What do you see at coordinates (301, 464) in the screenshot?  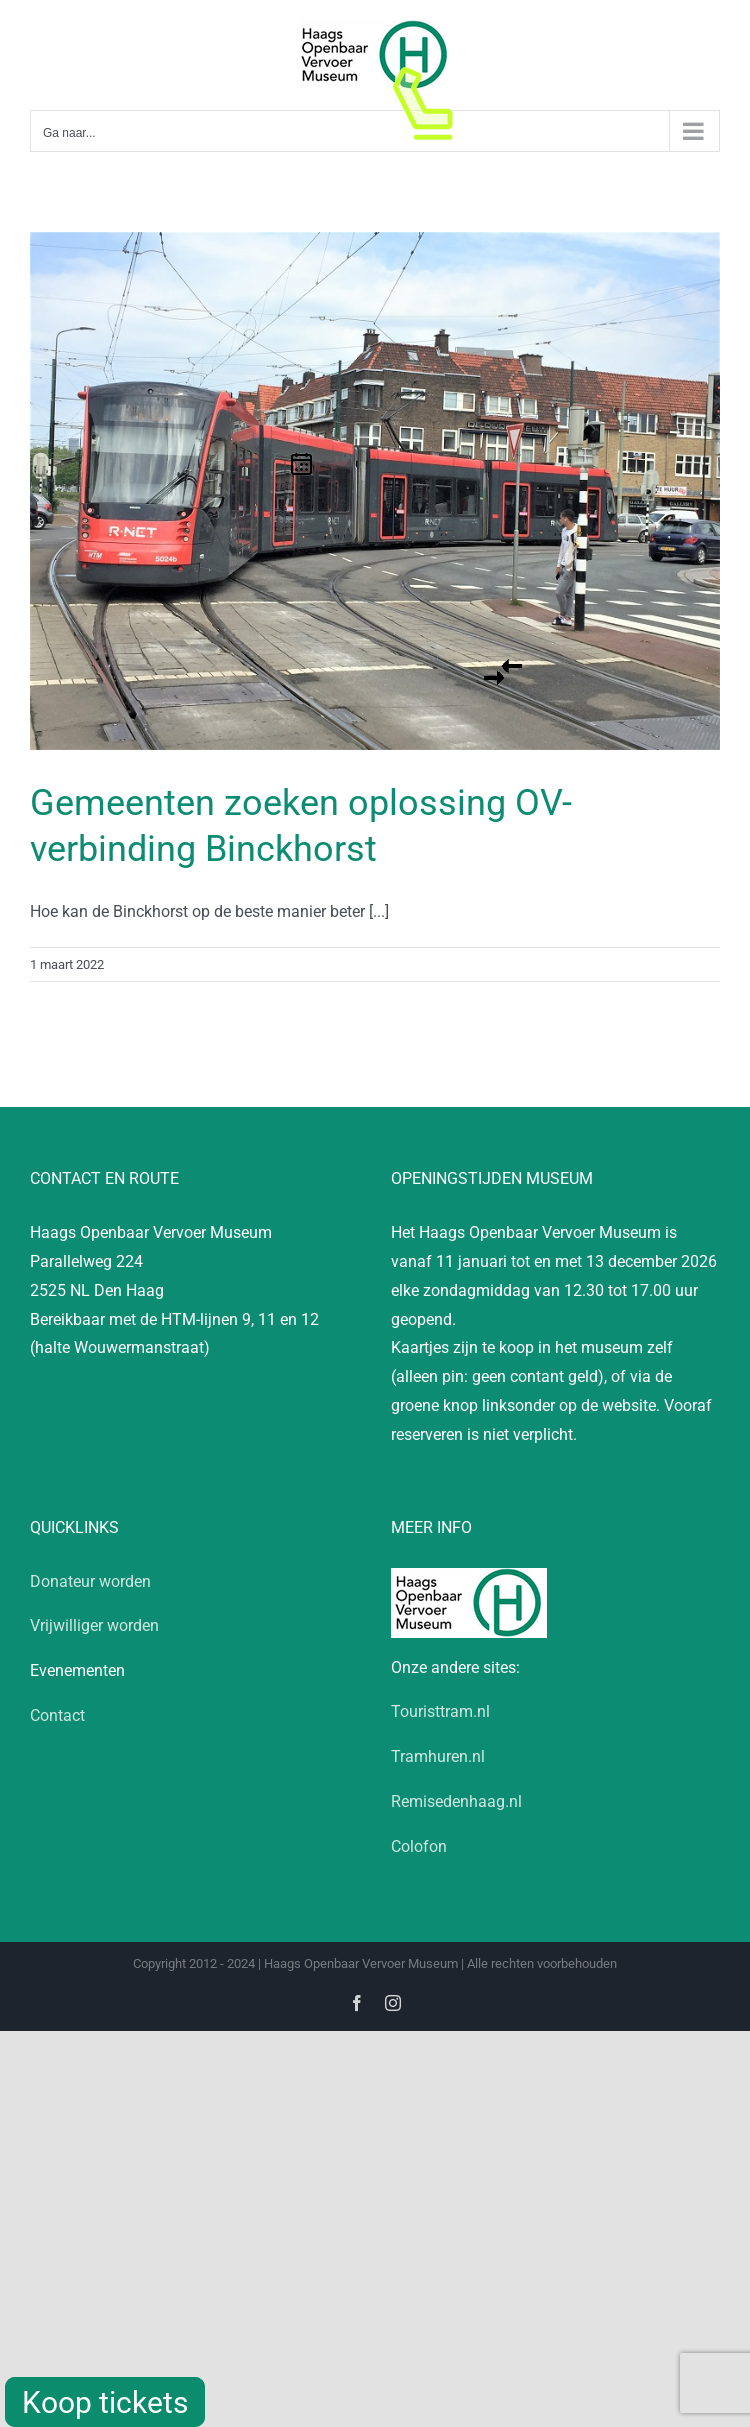 I see `view calendar with scheduled events` at bounding box center [301, 464].